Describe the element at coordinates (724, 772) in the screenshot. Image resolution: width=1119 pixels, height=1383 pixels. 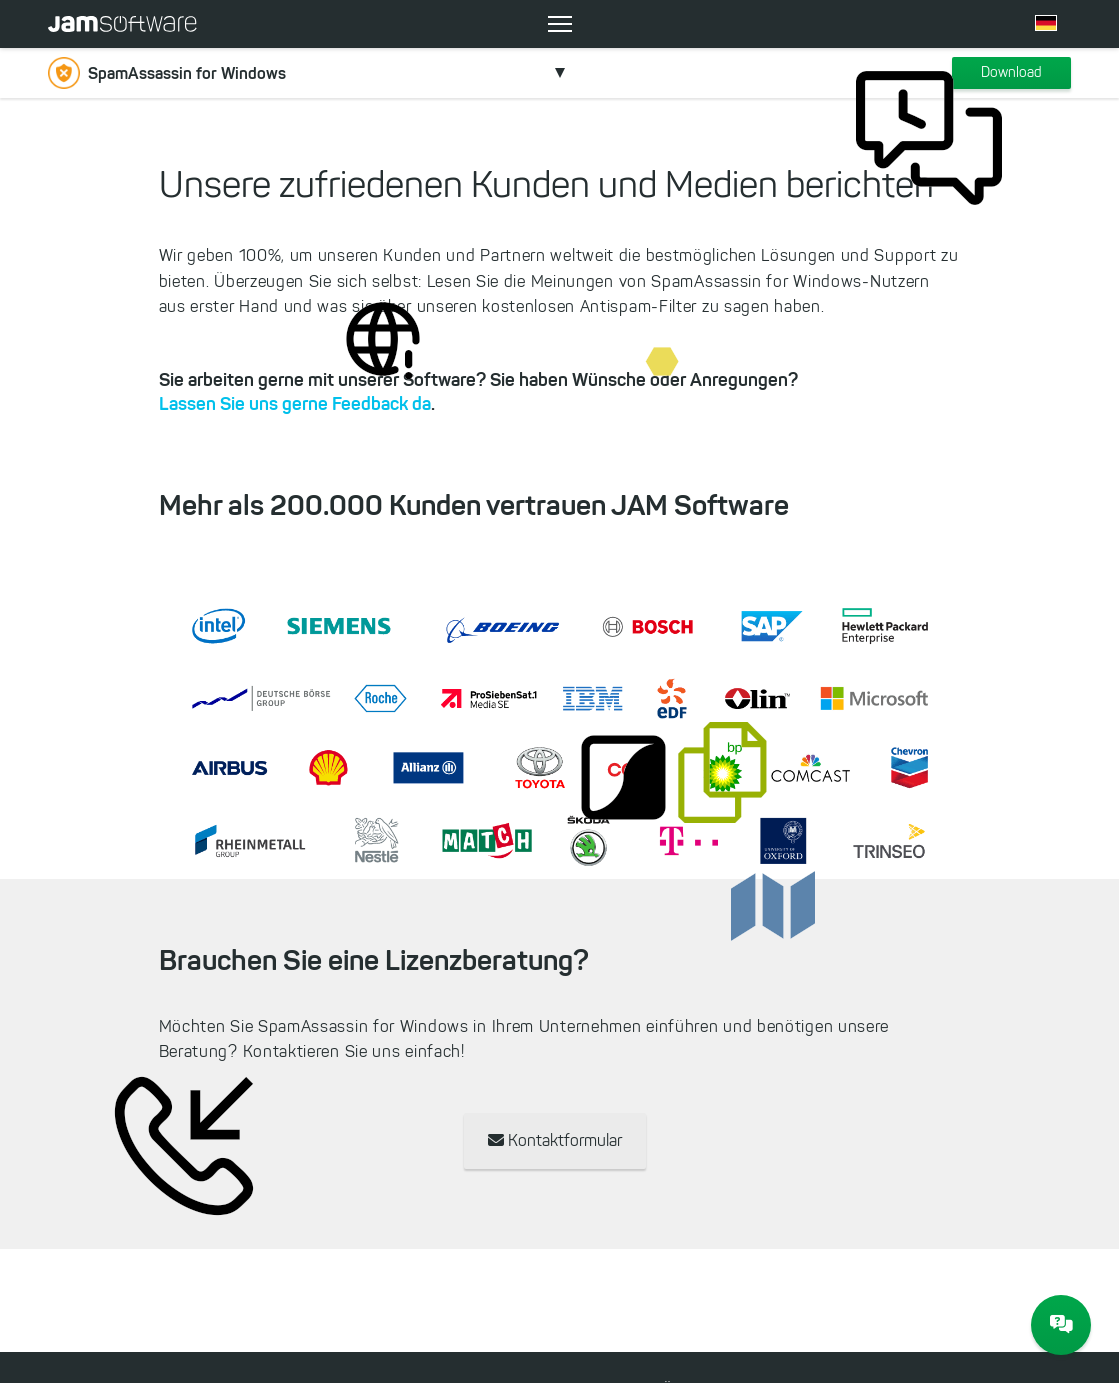
I see `browse files in the explorer panel` at that location.